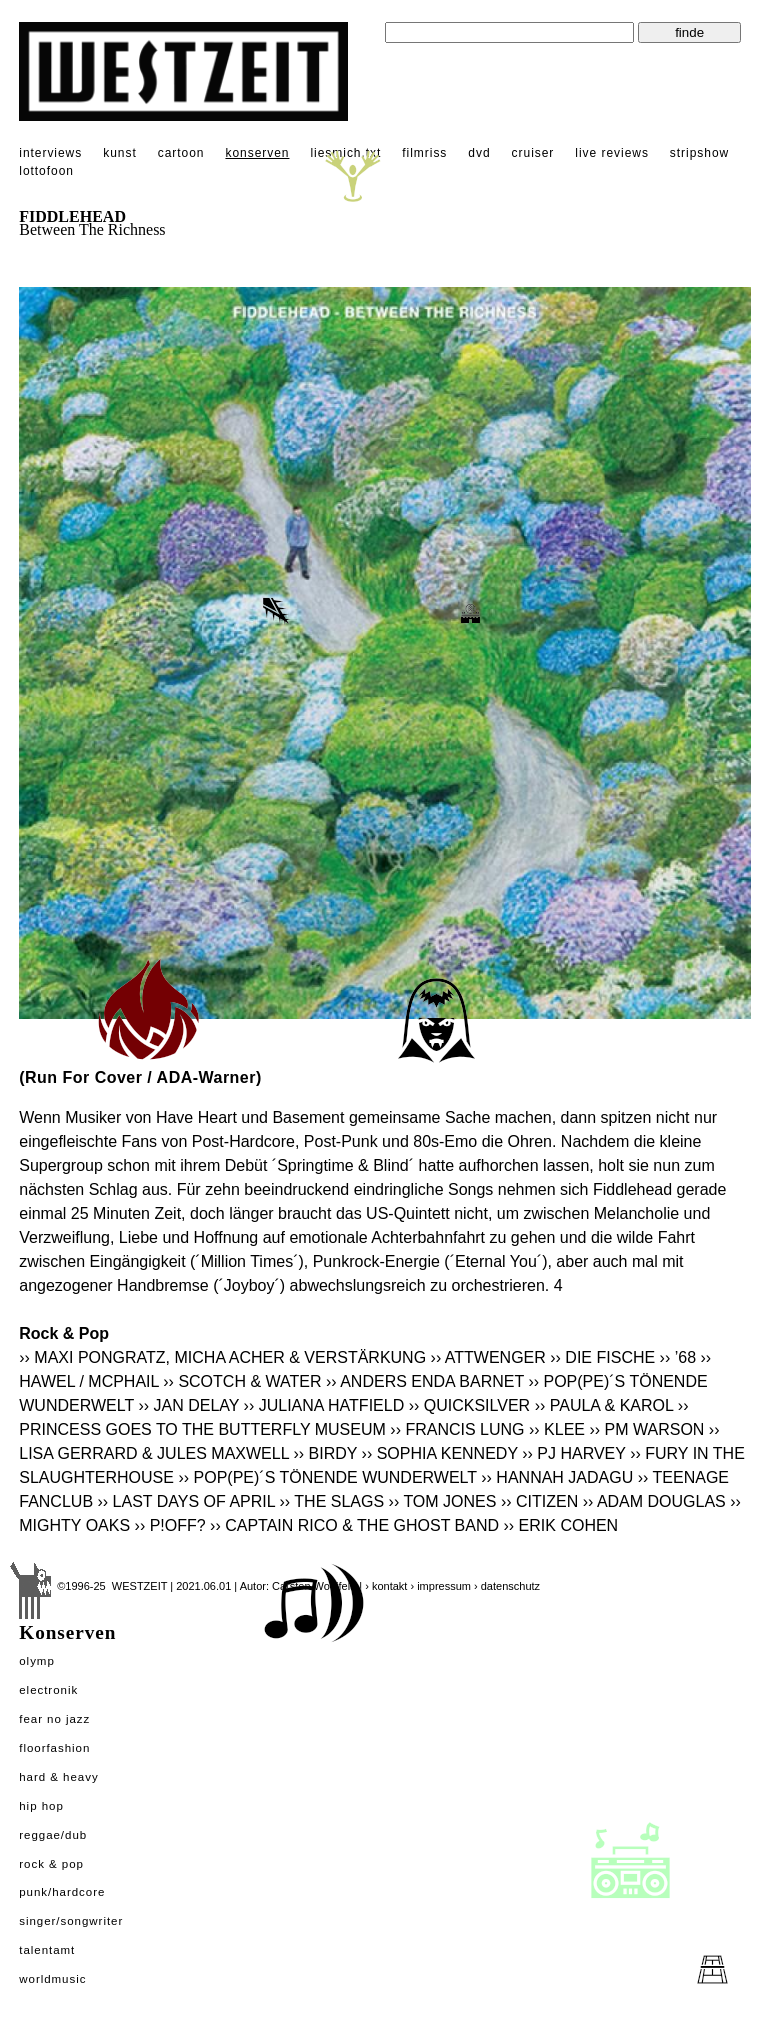  Describe the element at coordinates (712, 1968) in the screenshot. I see `view tennis court availability` at that location.